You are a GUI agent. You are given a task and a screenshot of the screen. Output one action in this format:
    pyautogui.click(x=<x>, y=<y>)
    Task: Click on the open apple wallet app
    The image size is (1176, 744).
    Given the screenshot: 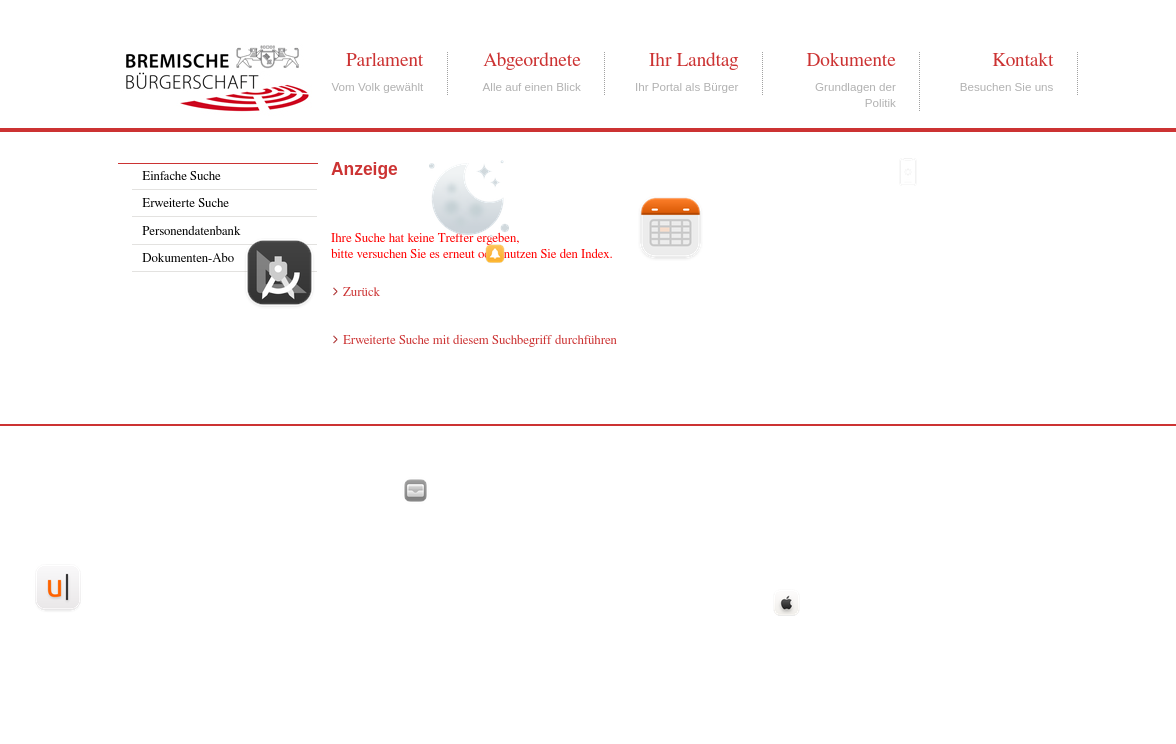 What is the action you would take?
    pyautogui.click(x=415, y=490)
    